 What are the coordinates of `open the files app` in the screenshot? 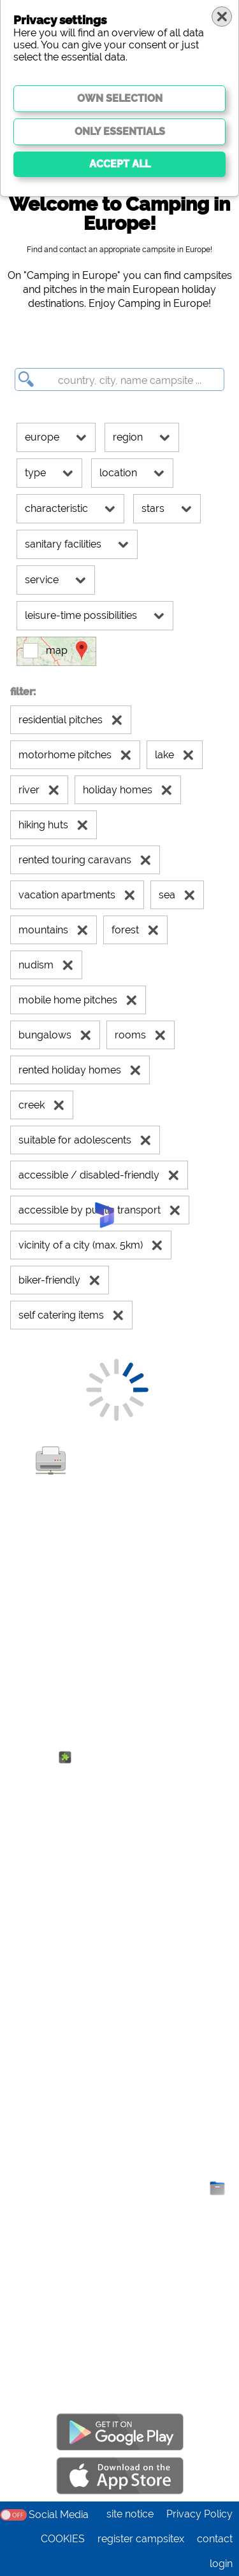 It's located at (217, 2188).